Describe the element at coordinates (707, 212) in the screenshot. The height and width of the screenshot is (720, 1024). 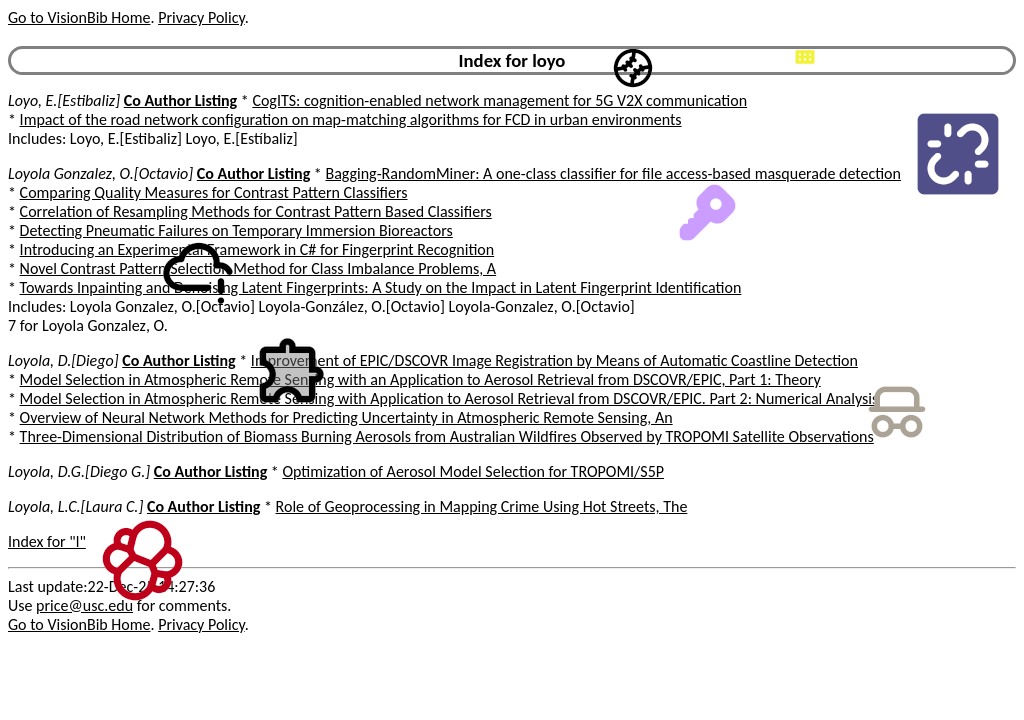
I see `access security or login settings` at that location.